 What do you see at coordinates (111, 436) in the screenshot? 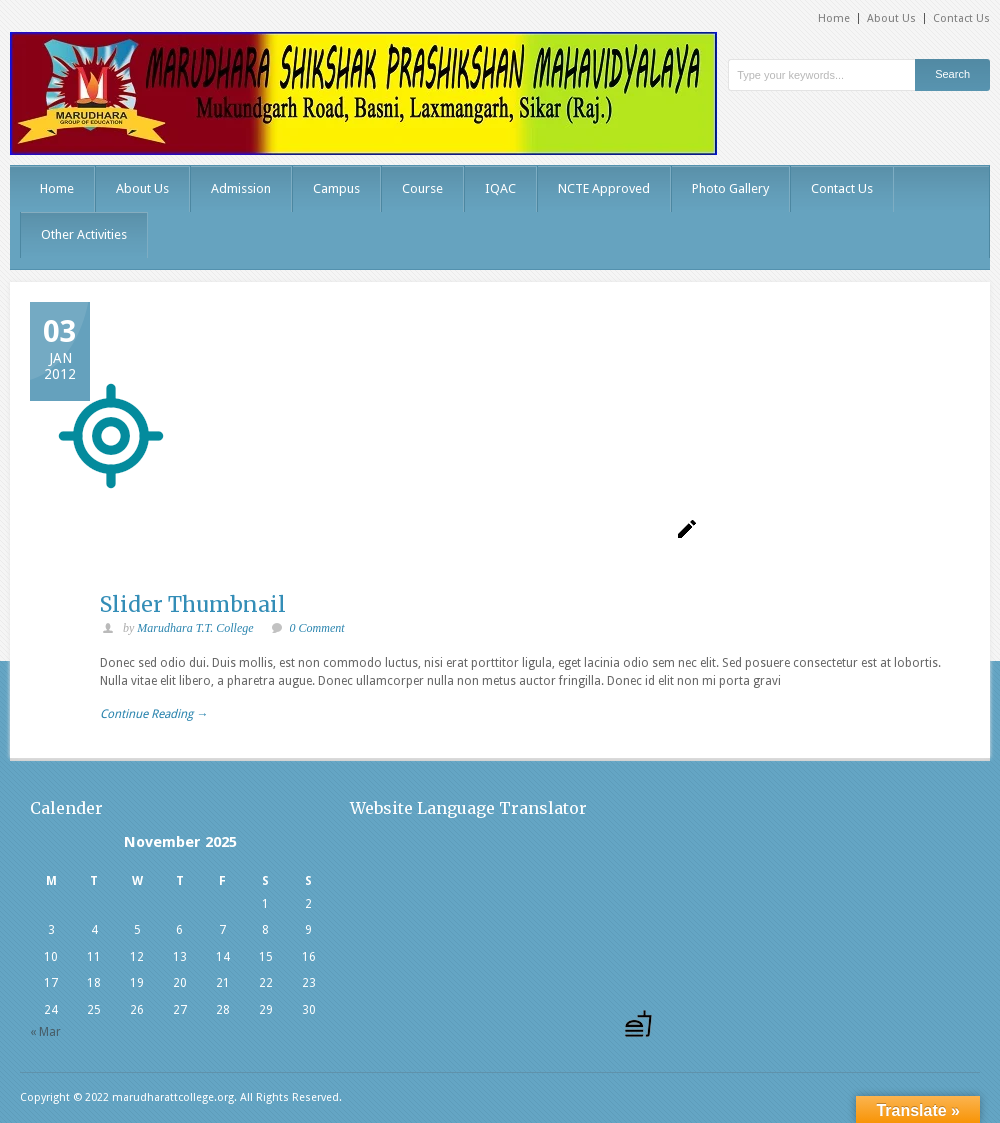
I see `current location found` at bounding box center [111, 436].